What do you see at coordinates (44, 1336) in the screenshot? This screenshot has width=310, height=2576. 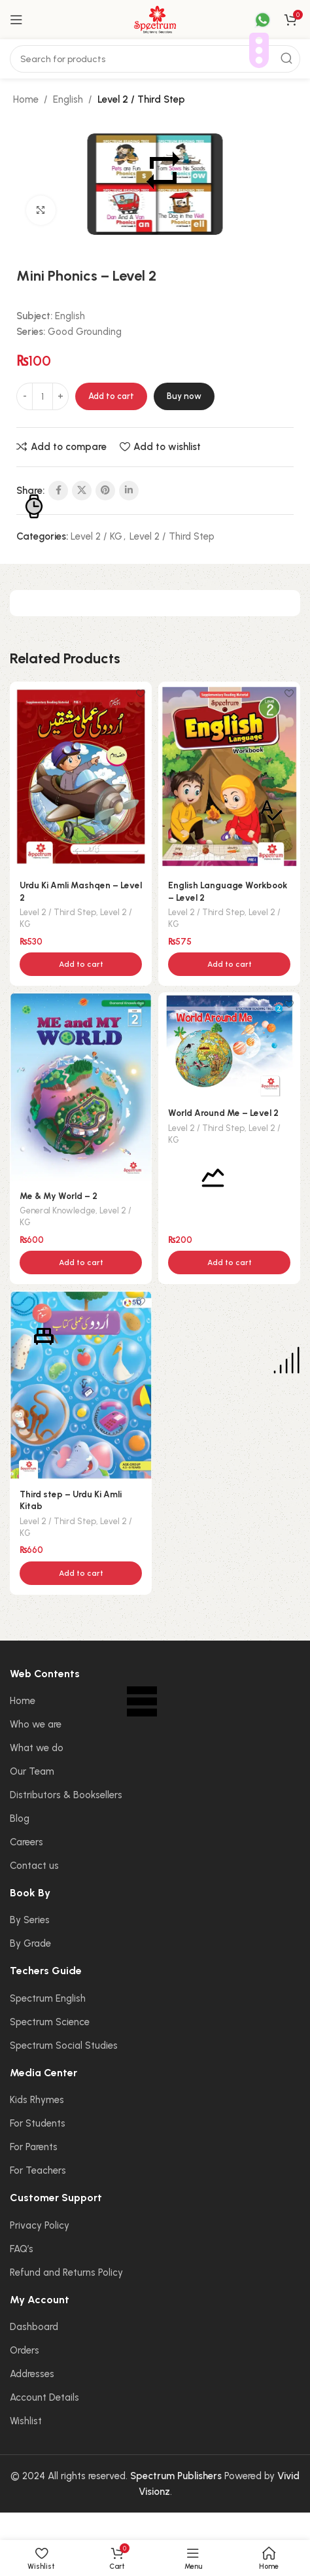 I see `view single room accommodation options` at bounding box center [44, 1336].